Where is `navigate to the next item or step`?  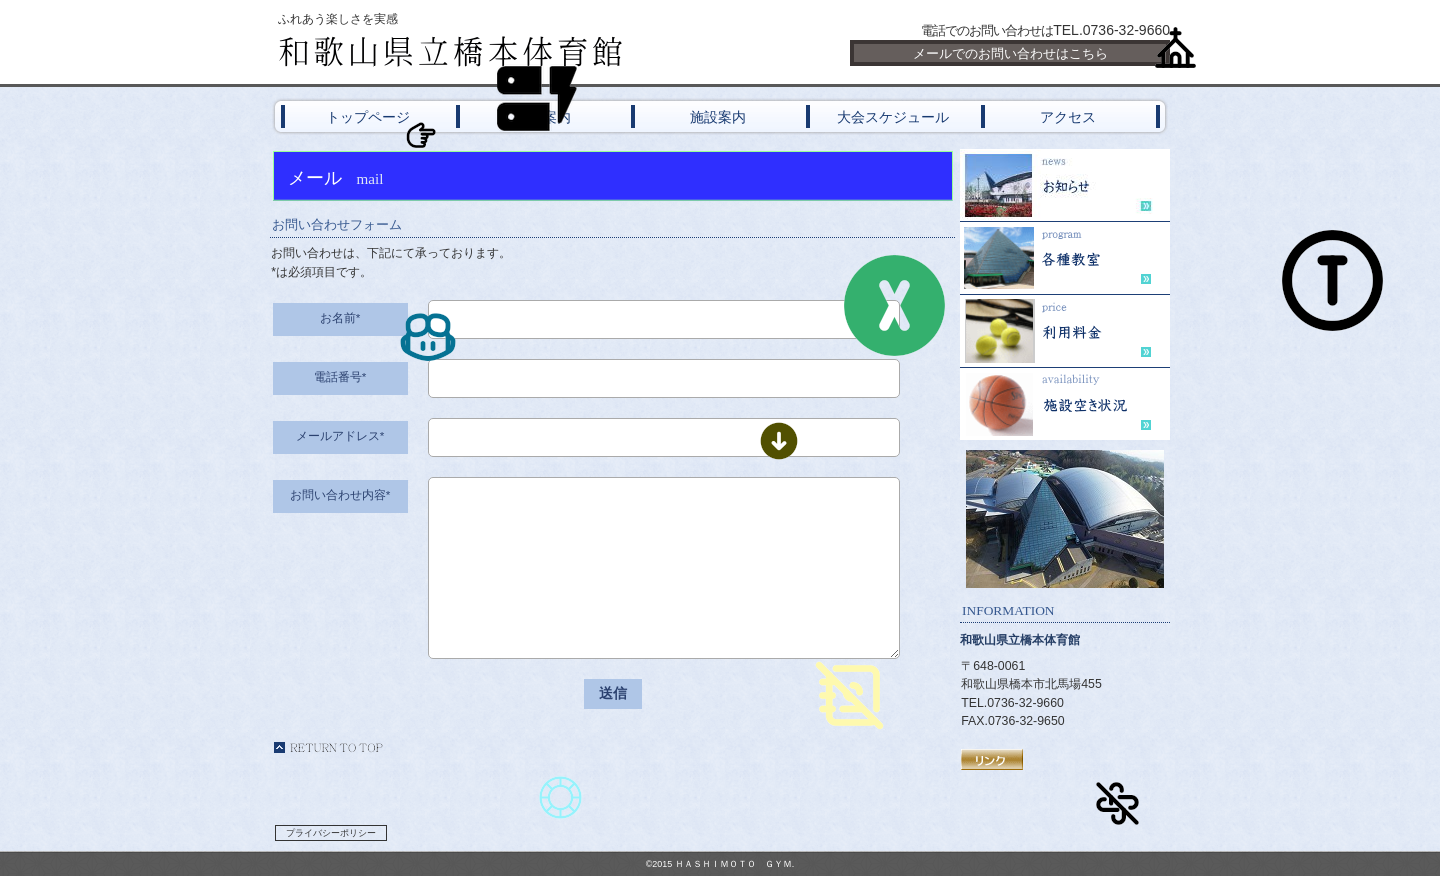 navigate to the next item or step is located at coordinates (420, 135).